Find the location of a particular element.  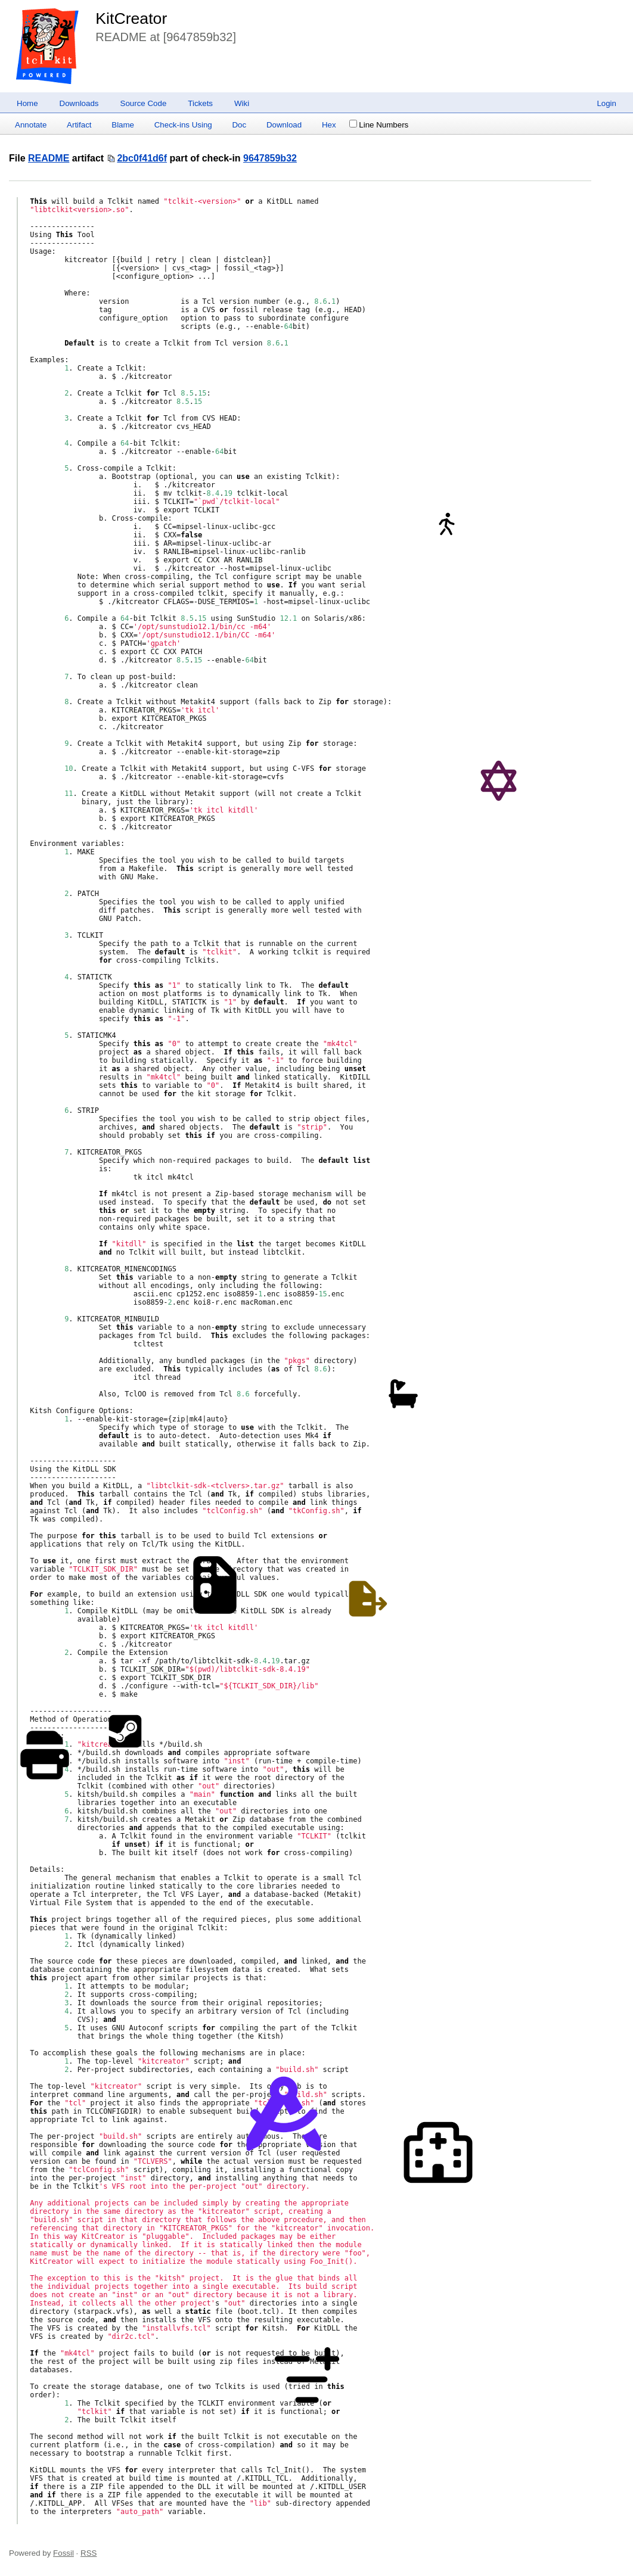

view or open a compressed archive file is located at coordinates (215, 1585).